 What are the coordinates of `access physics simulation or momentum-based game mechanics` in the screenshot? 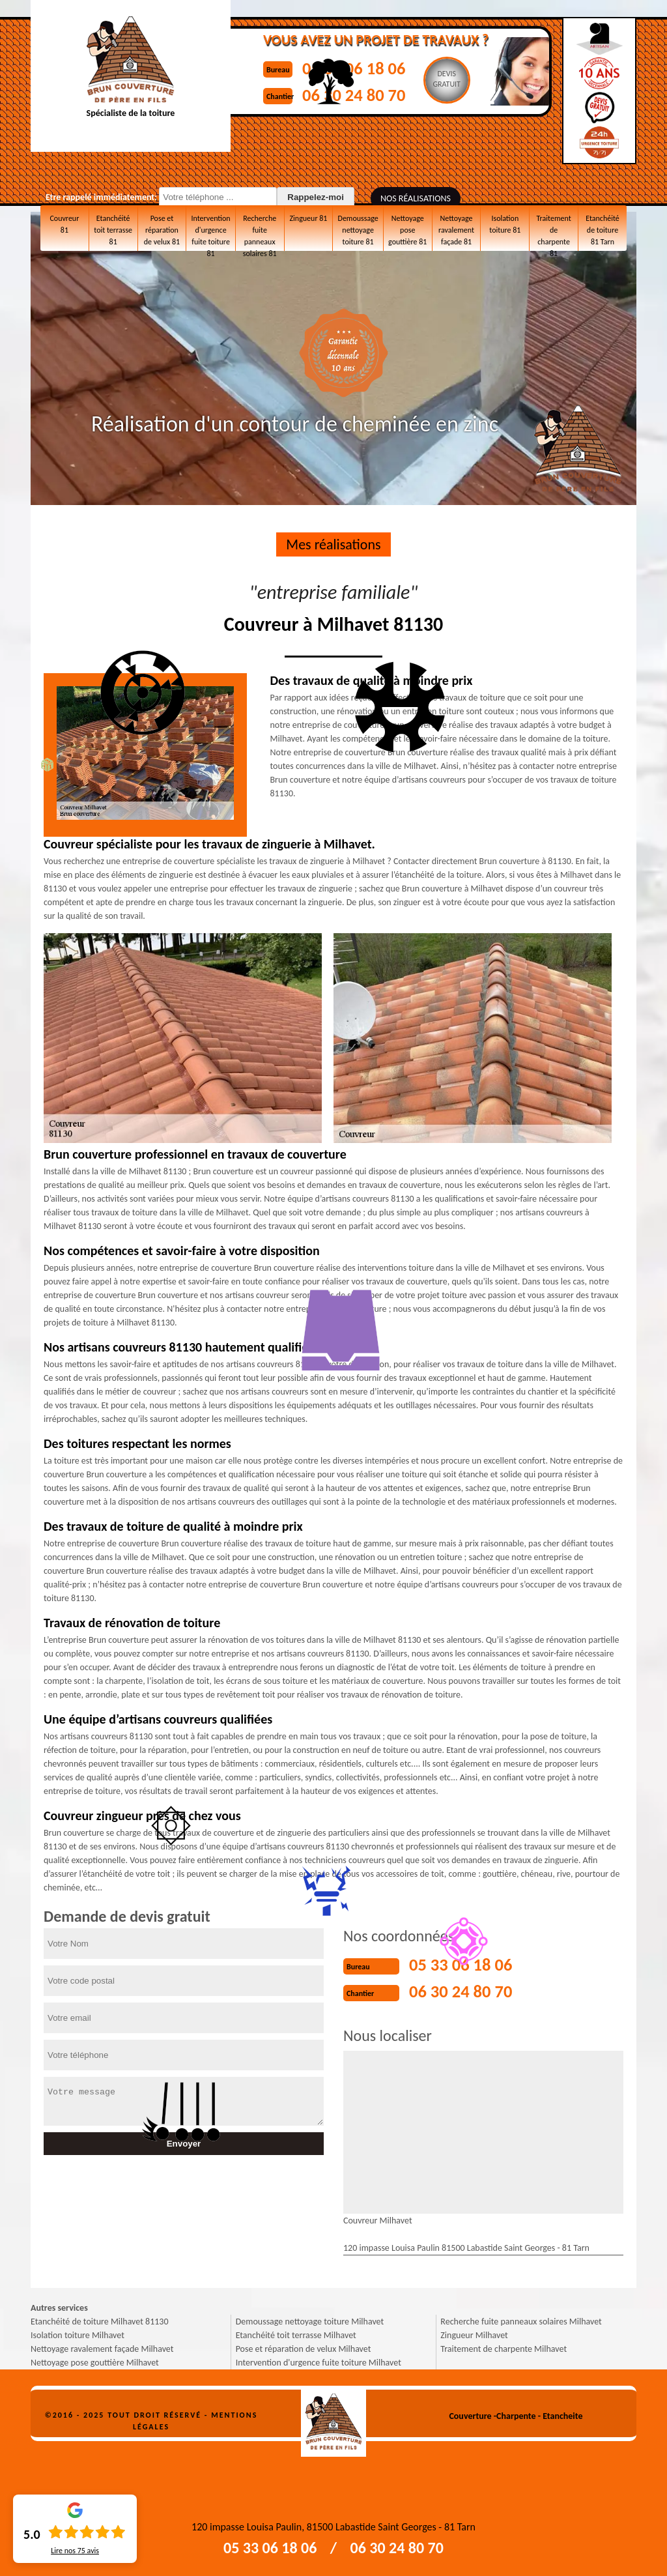 It's located at (180, 2121).